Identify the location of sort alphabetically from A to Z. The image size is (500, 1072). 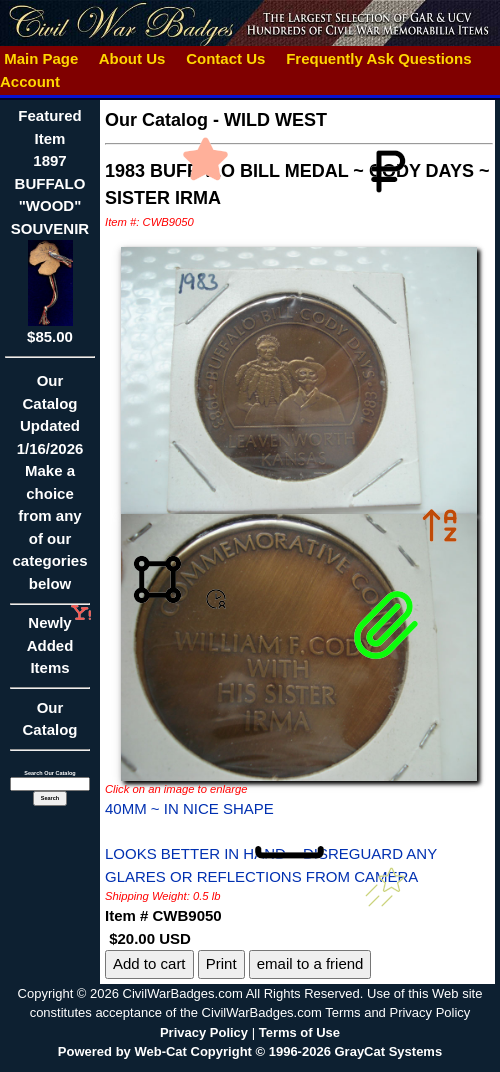
(440, 525).